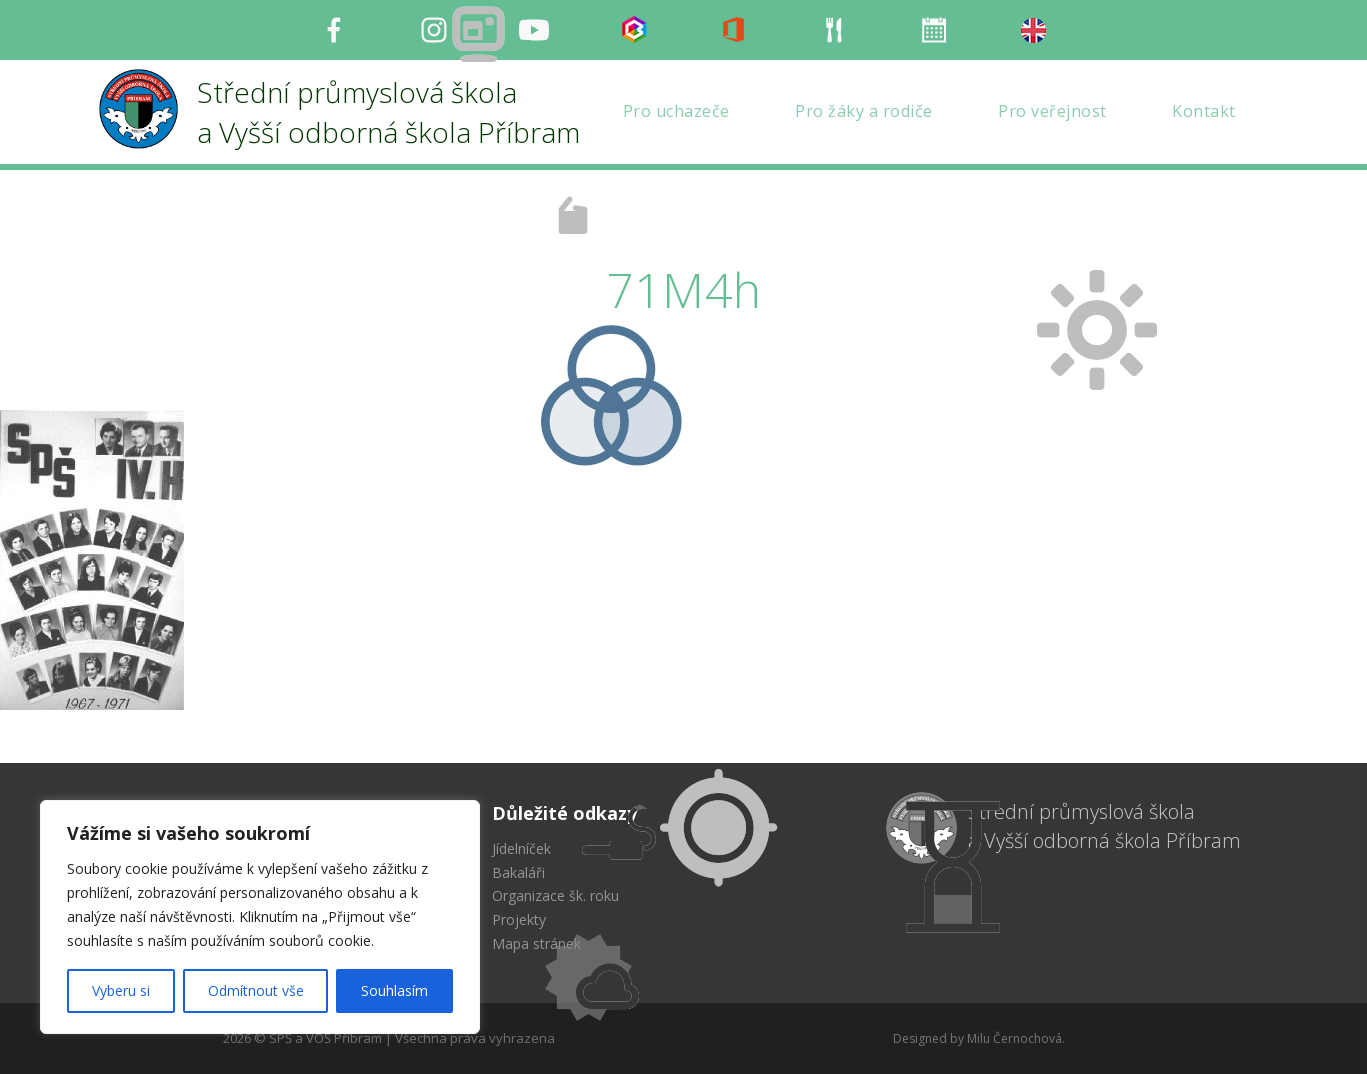 The image size is (1367, 1074). Describe the element at coordinates (619, 841) in the screenshot. I see `audio output via headphones` at that location.